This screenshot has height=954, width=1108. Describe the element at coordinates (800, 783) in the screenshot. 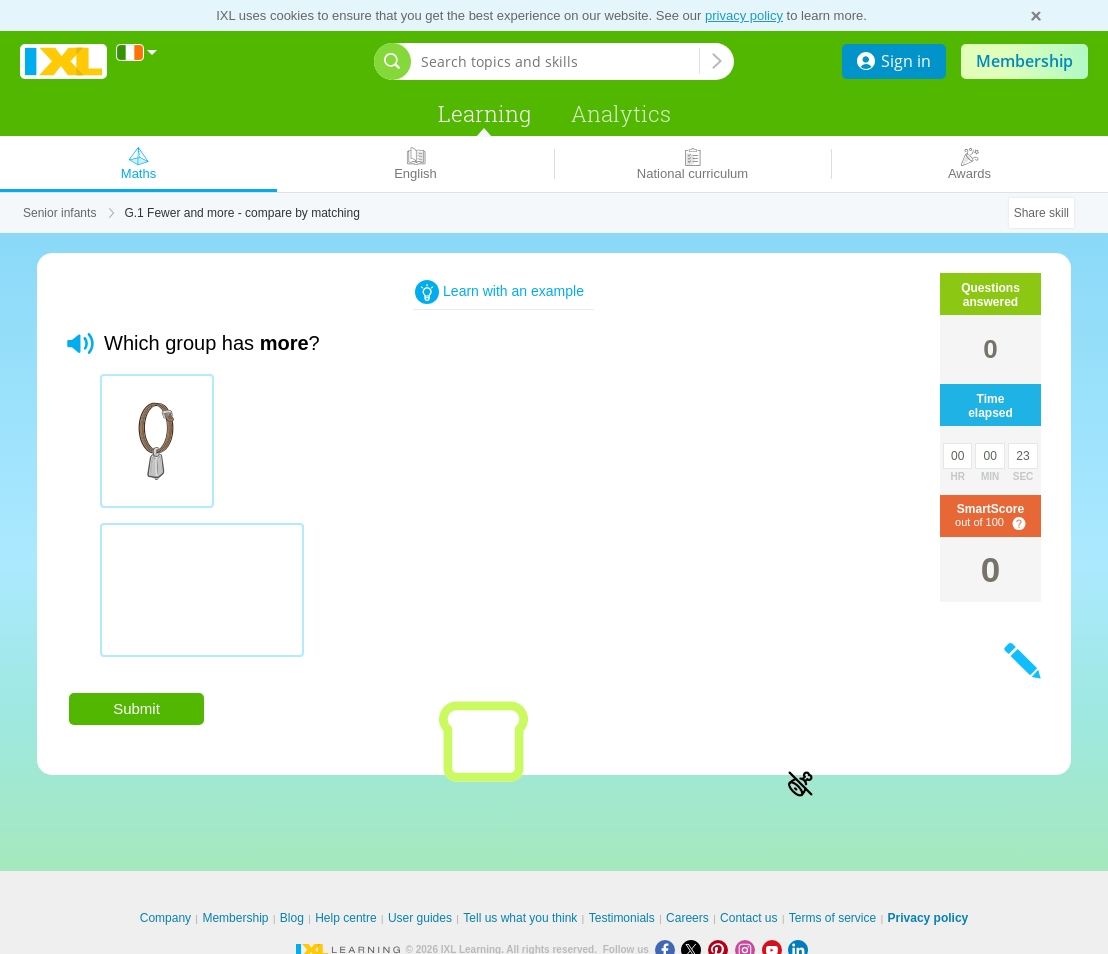

I see `indicates meat-free or vegetarian option` at that location.